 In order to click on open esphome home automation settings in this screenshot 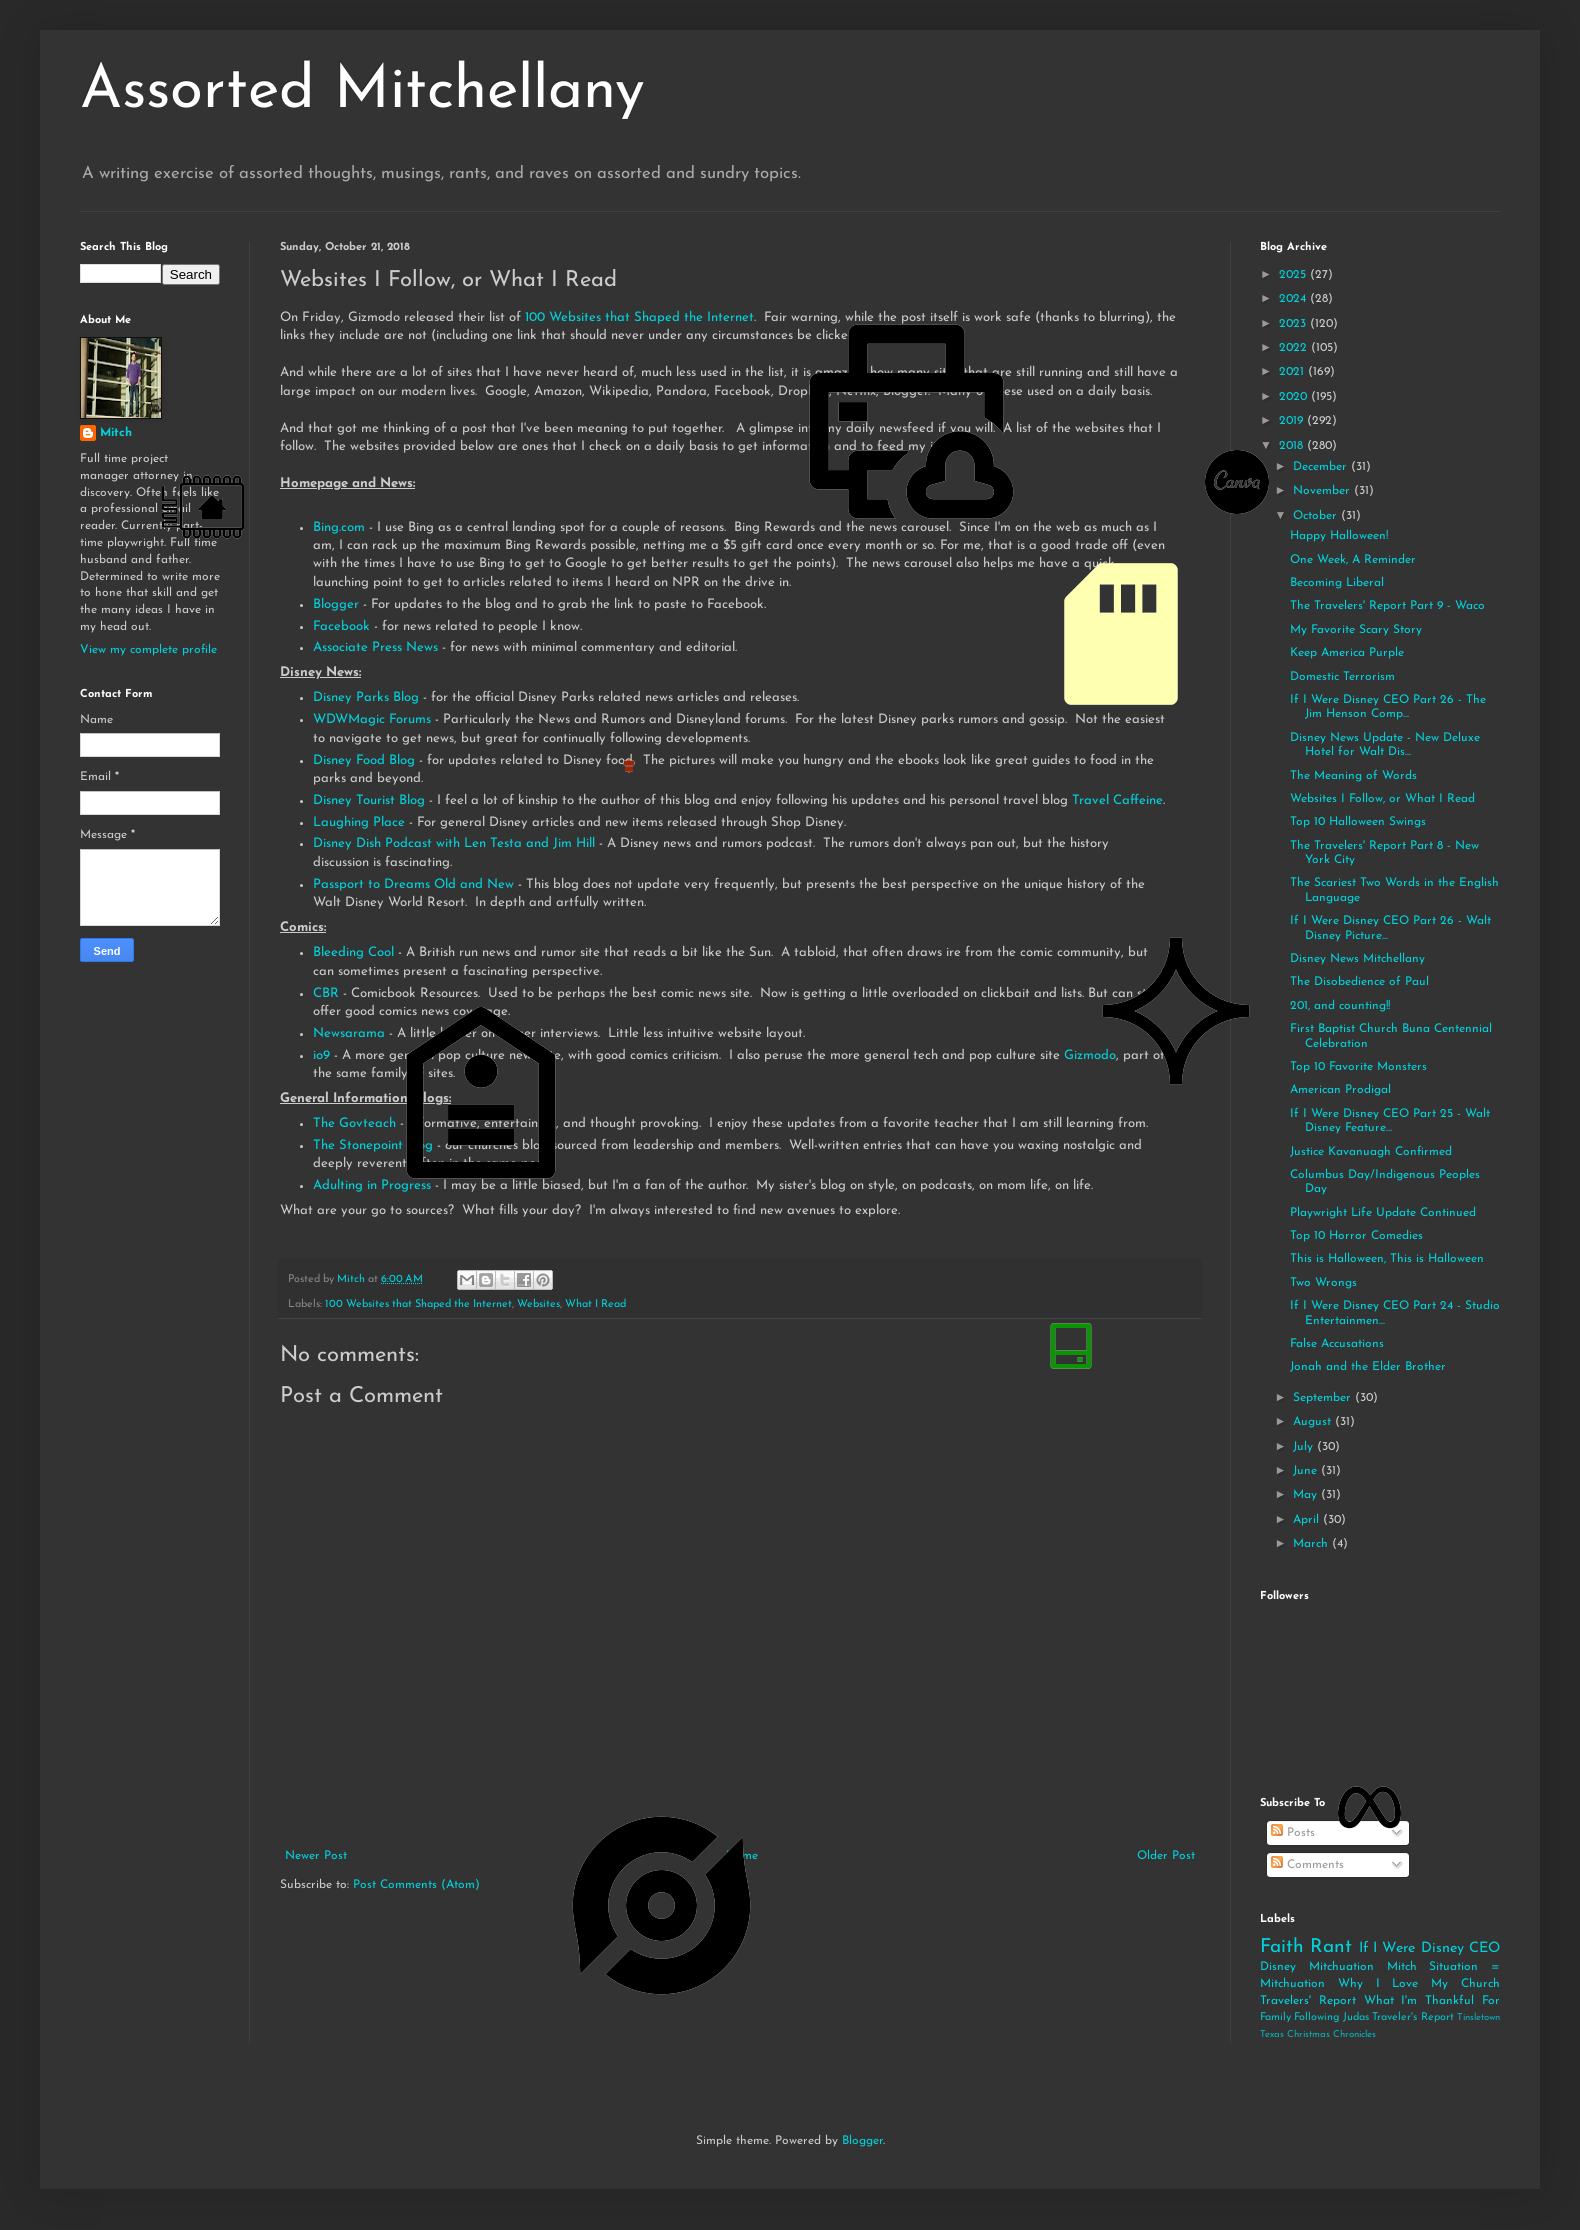, I will do `click(203, 507)`.